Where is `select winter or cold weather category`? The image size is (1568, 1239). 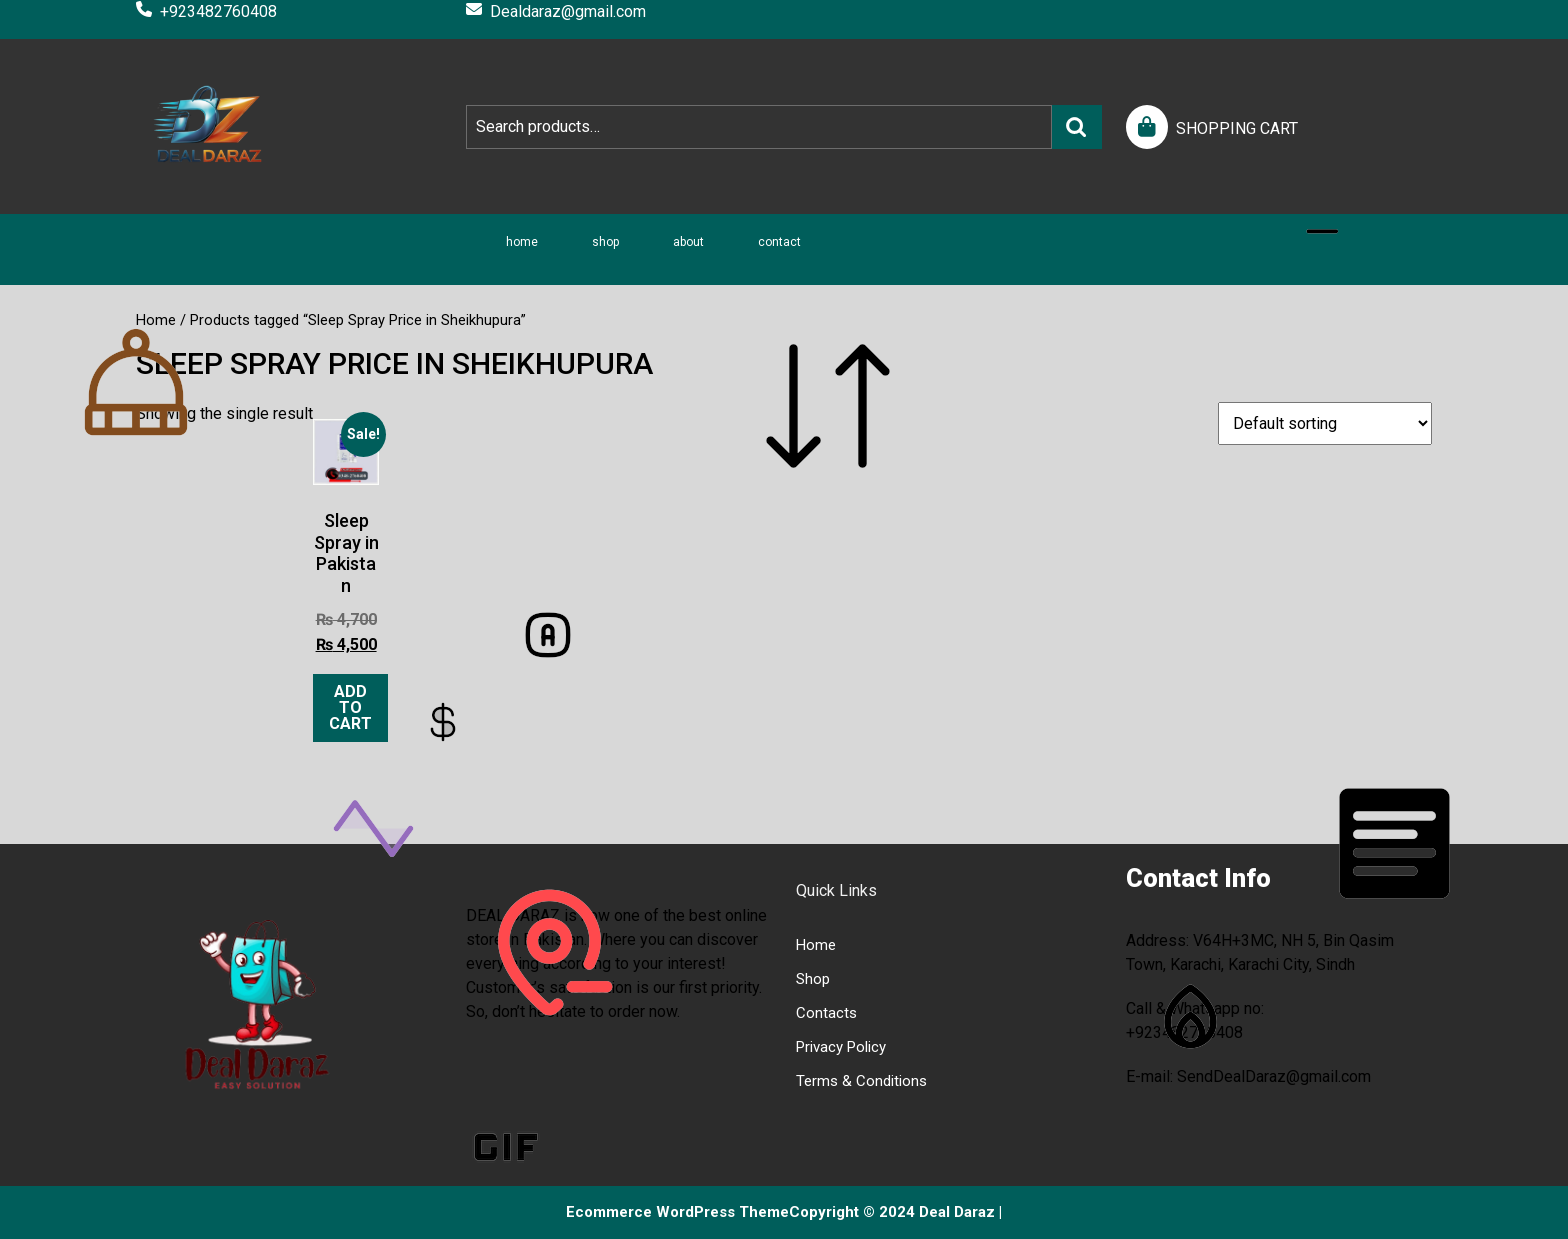 select winter or cold weather category is located at coordinates (136, 388).